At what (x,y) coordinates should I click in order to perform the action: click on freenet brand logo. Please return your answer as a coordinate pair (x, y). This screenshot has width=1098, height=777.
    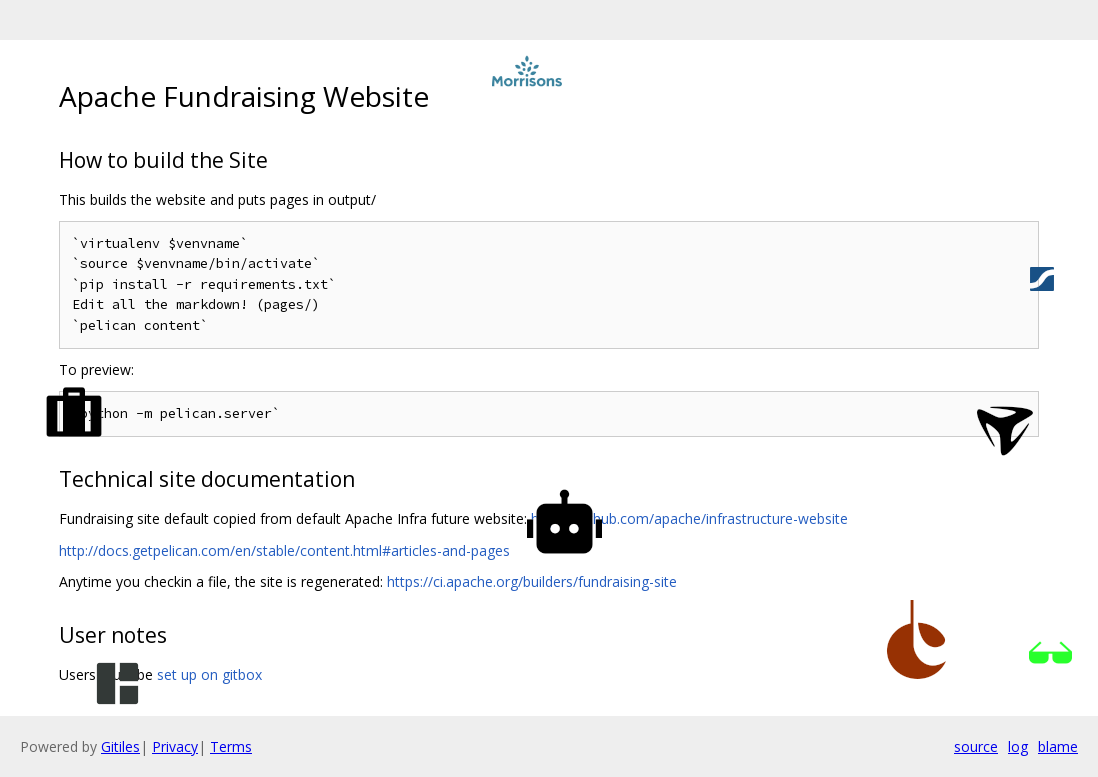
    Looking at the image, I should click on (1005, 431).